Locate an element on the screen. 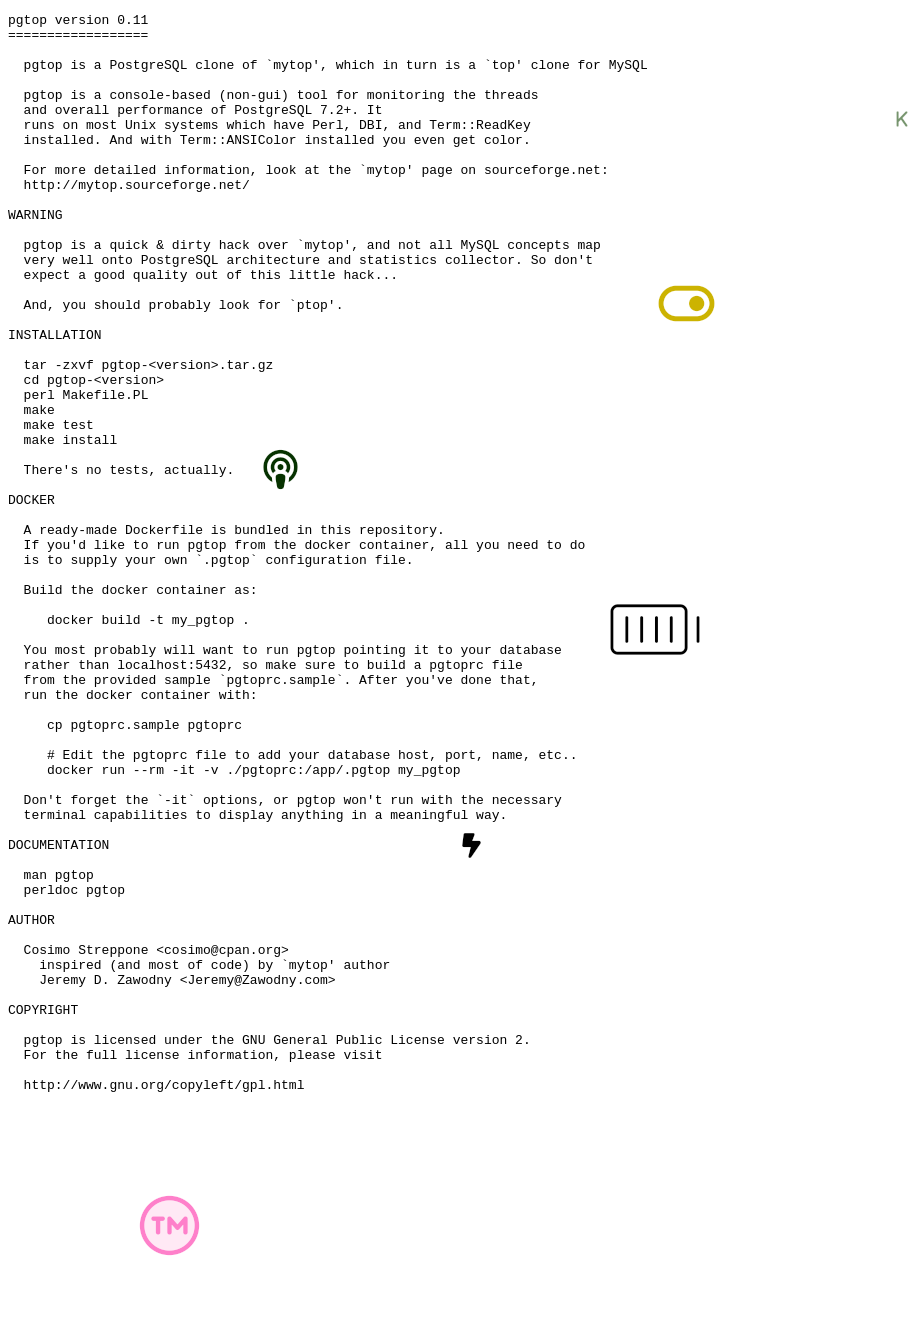 This screenshot has height=1322, width=921. indicates flash or quick action mode is located at coordinates (471, 845).